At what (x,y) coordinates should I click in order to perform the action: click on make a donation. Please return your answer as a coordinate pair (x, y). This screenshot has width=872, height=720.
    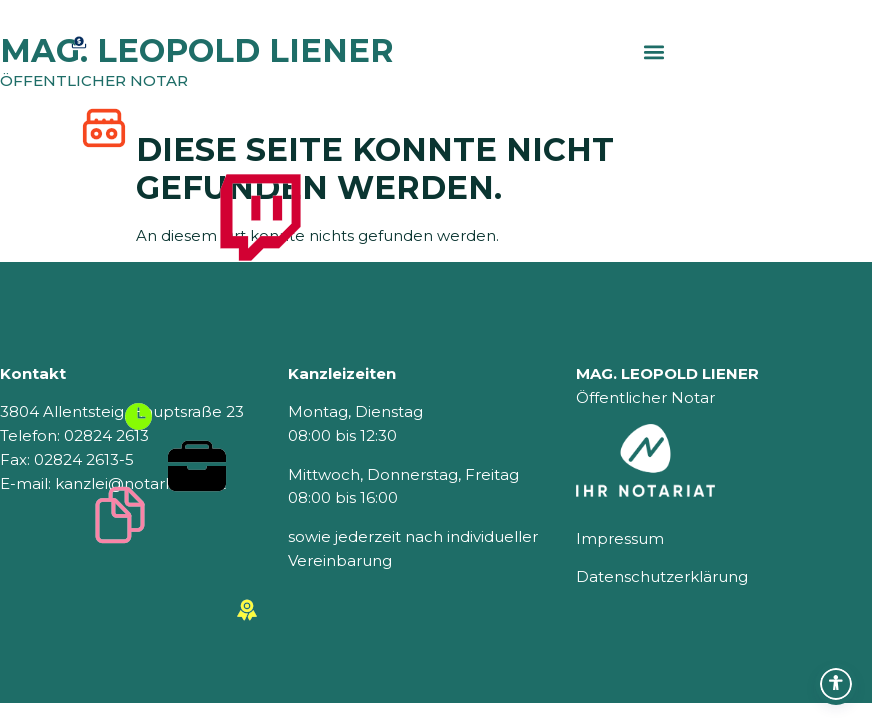
    Looking at the image, I should click on (79, 42).